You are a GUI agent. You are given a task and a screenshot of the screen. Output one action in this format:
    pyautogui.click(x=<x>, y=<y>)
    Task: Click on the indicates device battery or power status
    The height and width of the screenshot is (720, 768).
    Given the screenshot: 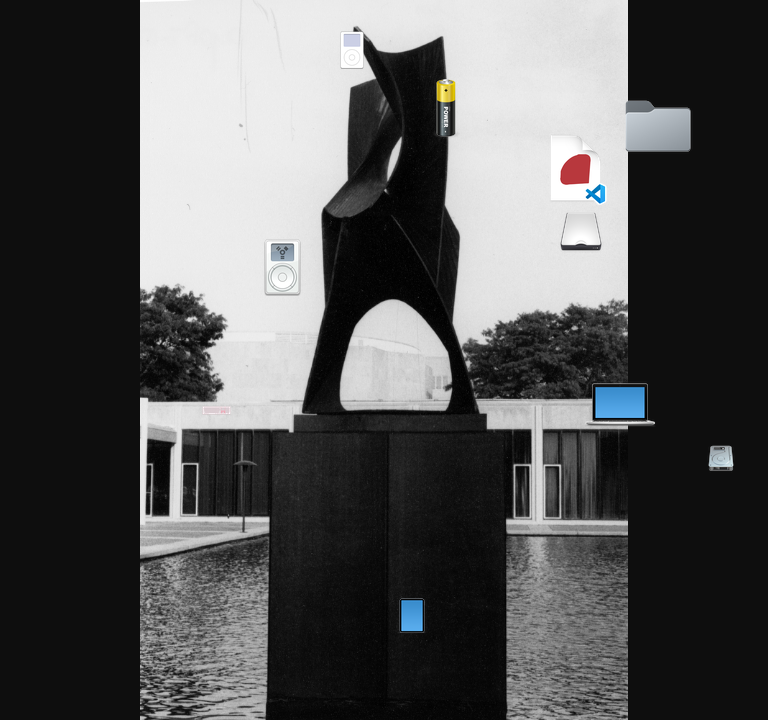 What is the action you would take?
    pyautogui.click(x=446, y=109)
    